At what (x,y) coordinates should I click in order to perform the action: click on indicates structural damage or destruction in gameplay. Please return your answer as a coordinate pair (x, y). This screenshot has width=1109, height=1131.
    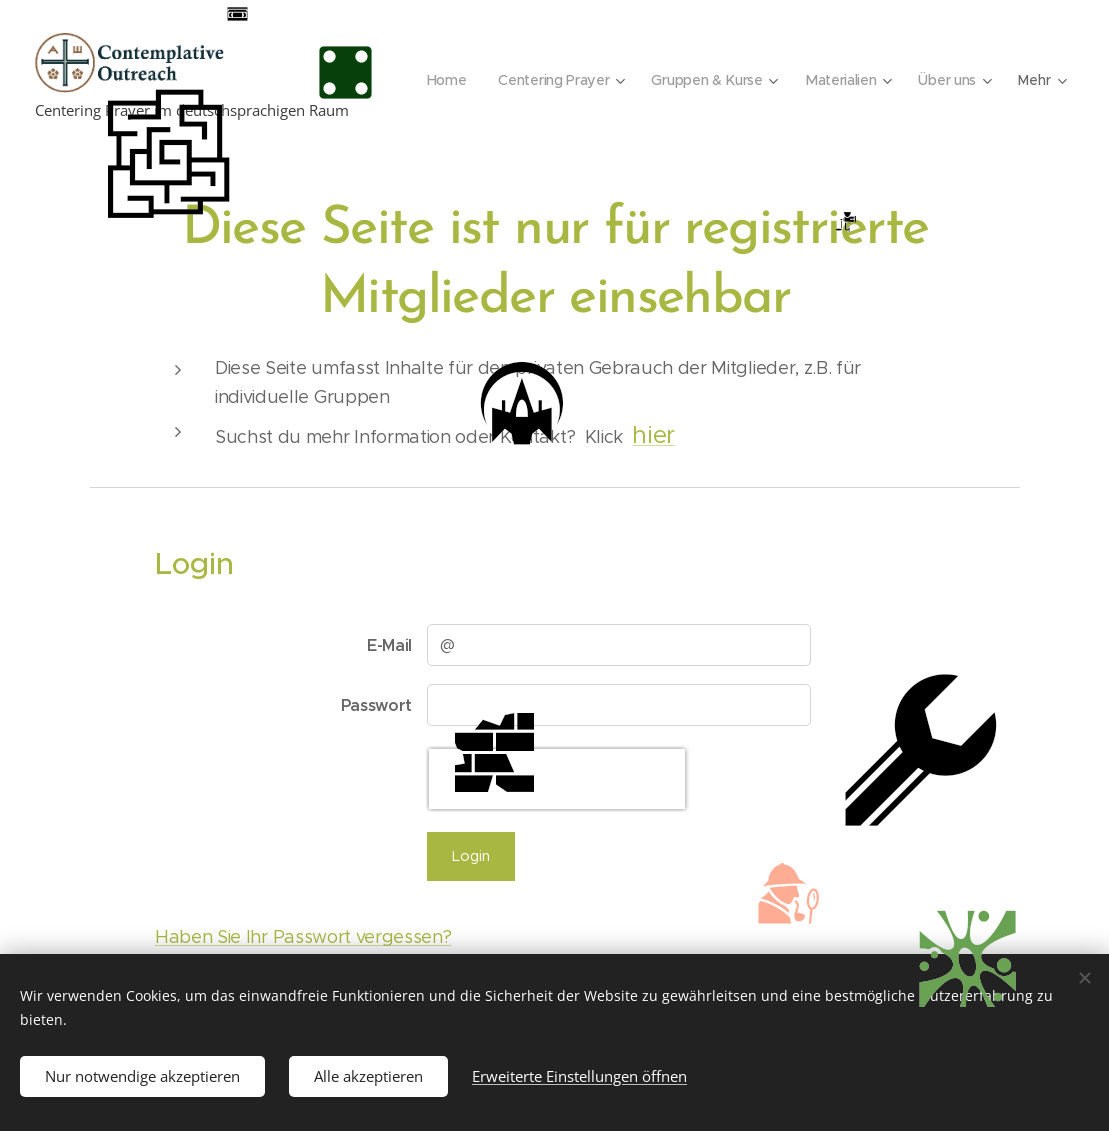
    Looking at the image, I should click on (494, 752).